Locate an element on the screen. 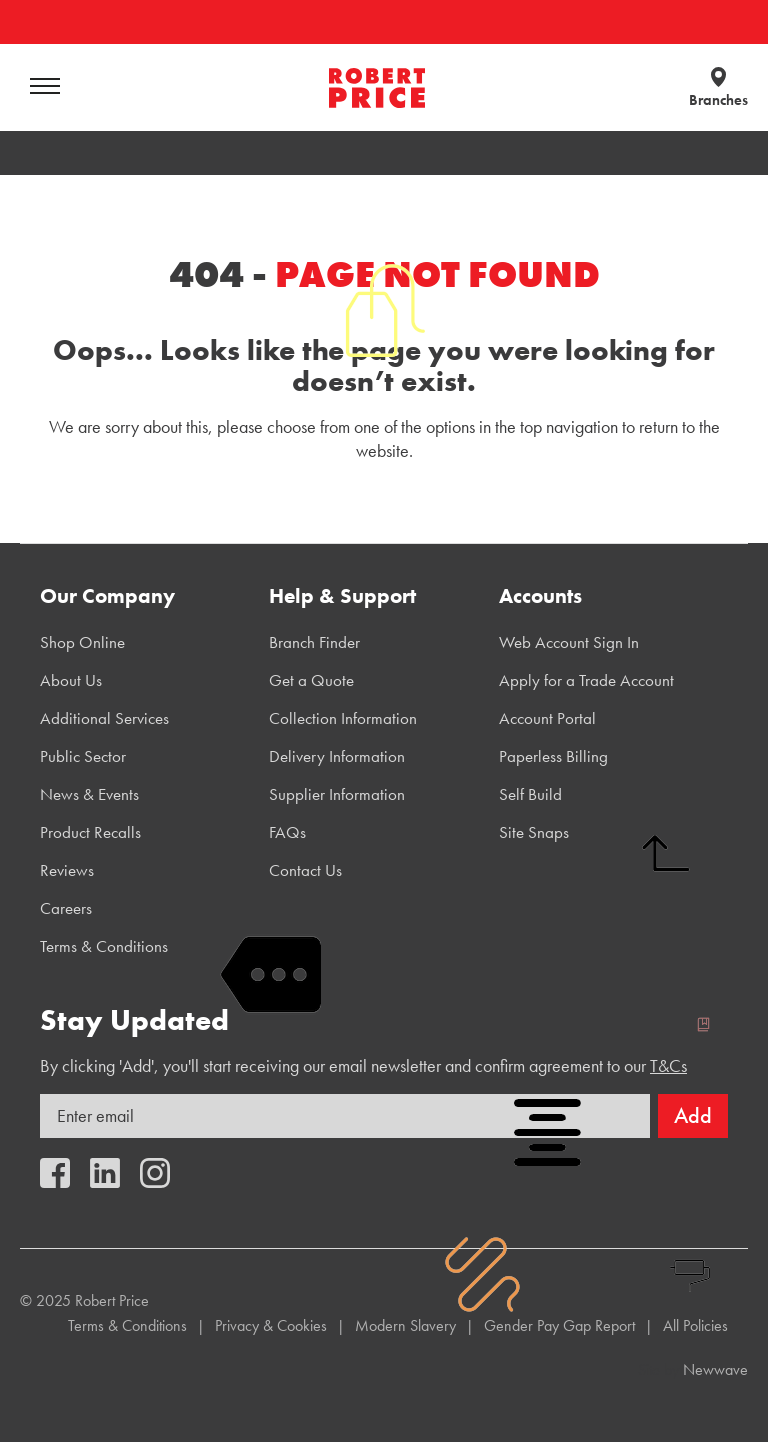  browse tea or hot beverage options is located at coordinates (382, 314).